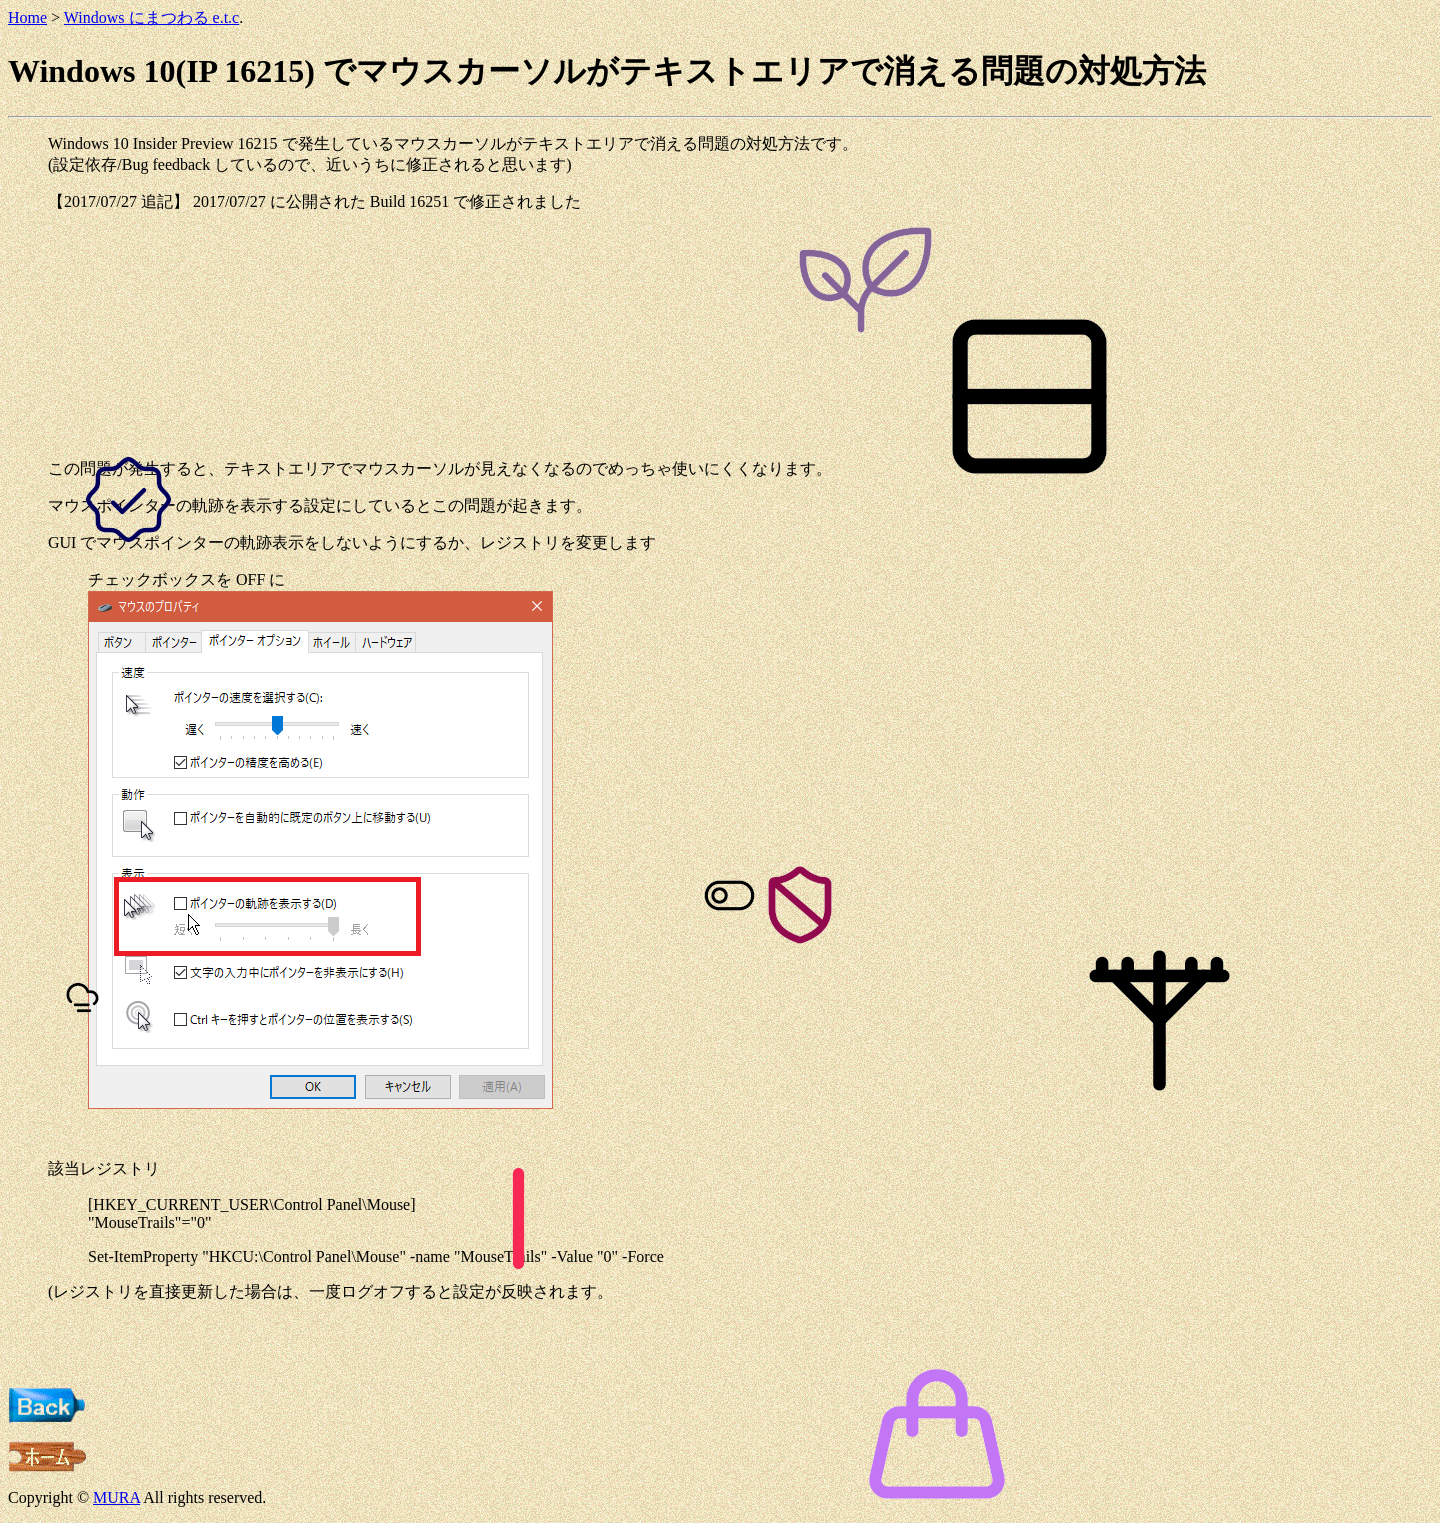 The height and width of the screenshot is (1523, 1440). Describe the element at coordinates (800, 905) in the screenshot. I see `blocked or banned protection status` at that location.